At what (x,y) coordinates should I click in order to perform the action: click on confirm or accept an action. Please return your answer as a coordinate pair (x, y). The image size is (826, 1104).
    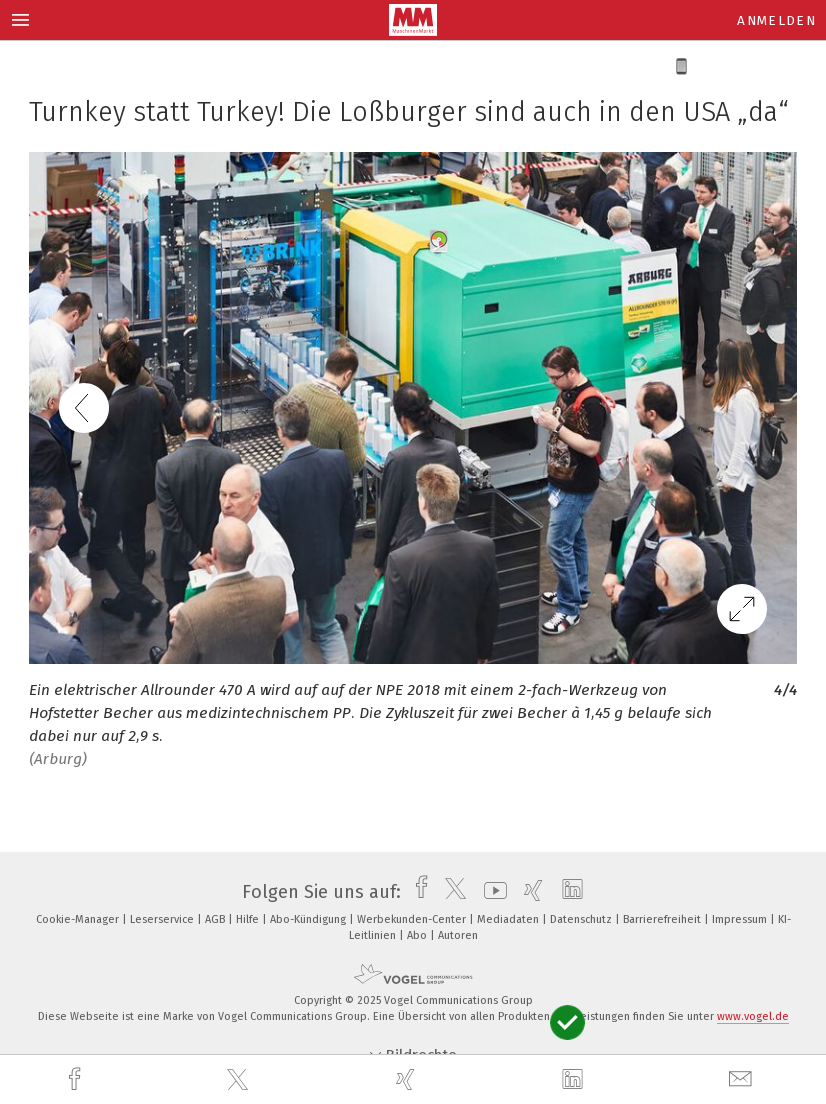
    Looking at the image, I should click on (567, 1022).